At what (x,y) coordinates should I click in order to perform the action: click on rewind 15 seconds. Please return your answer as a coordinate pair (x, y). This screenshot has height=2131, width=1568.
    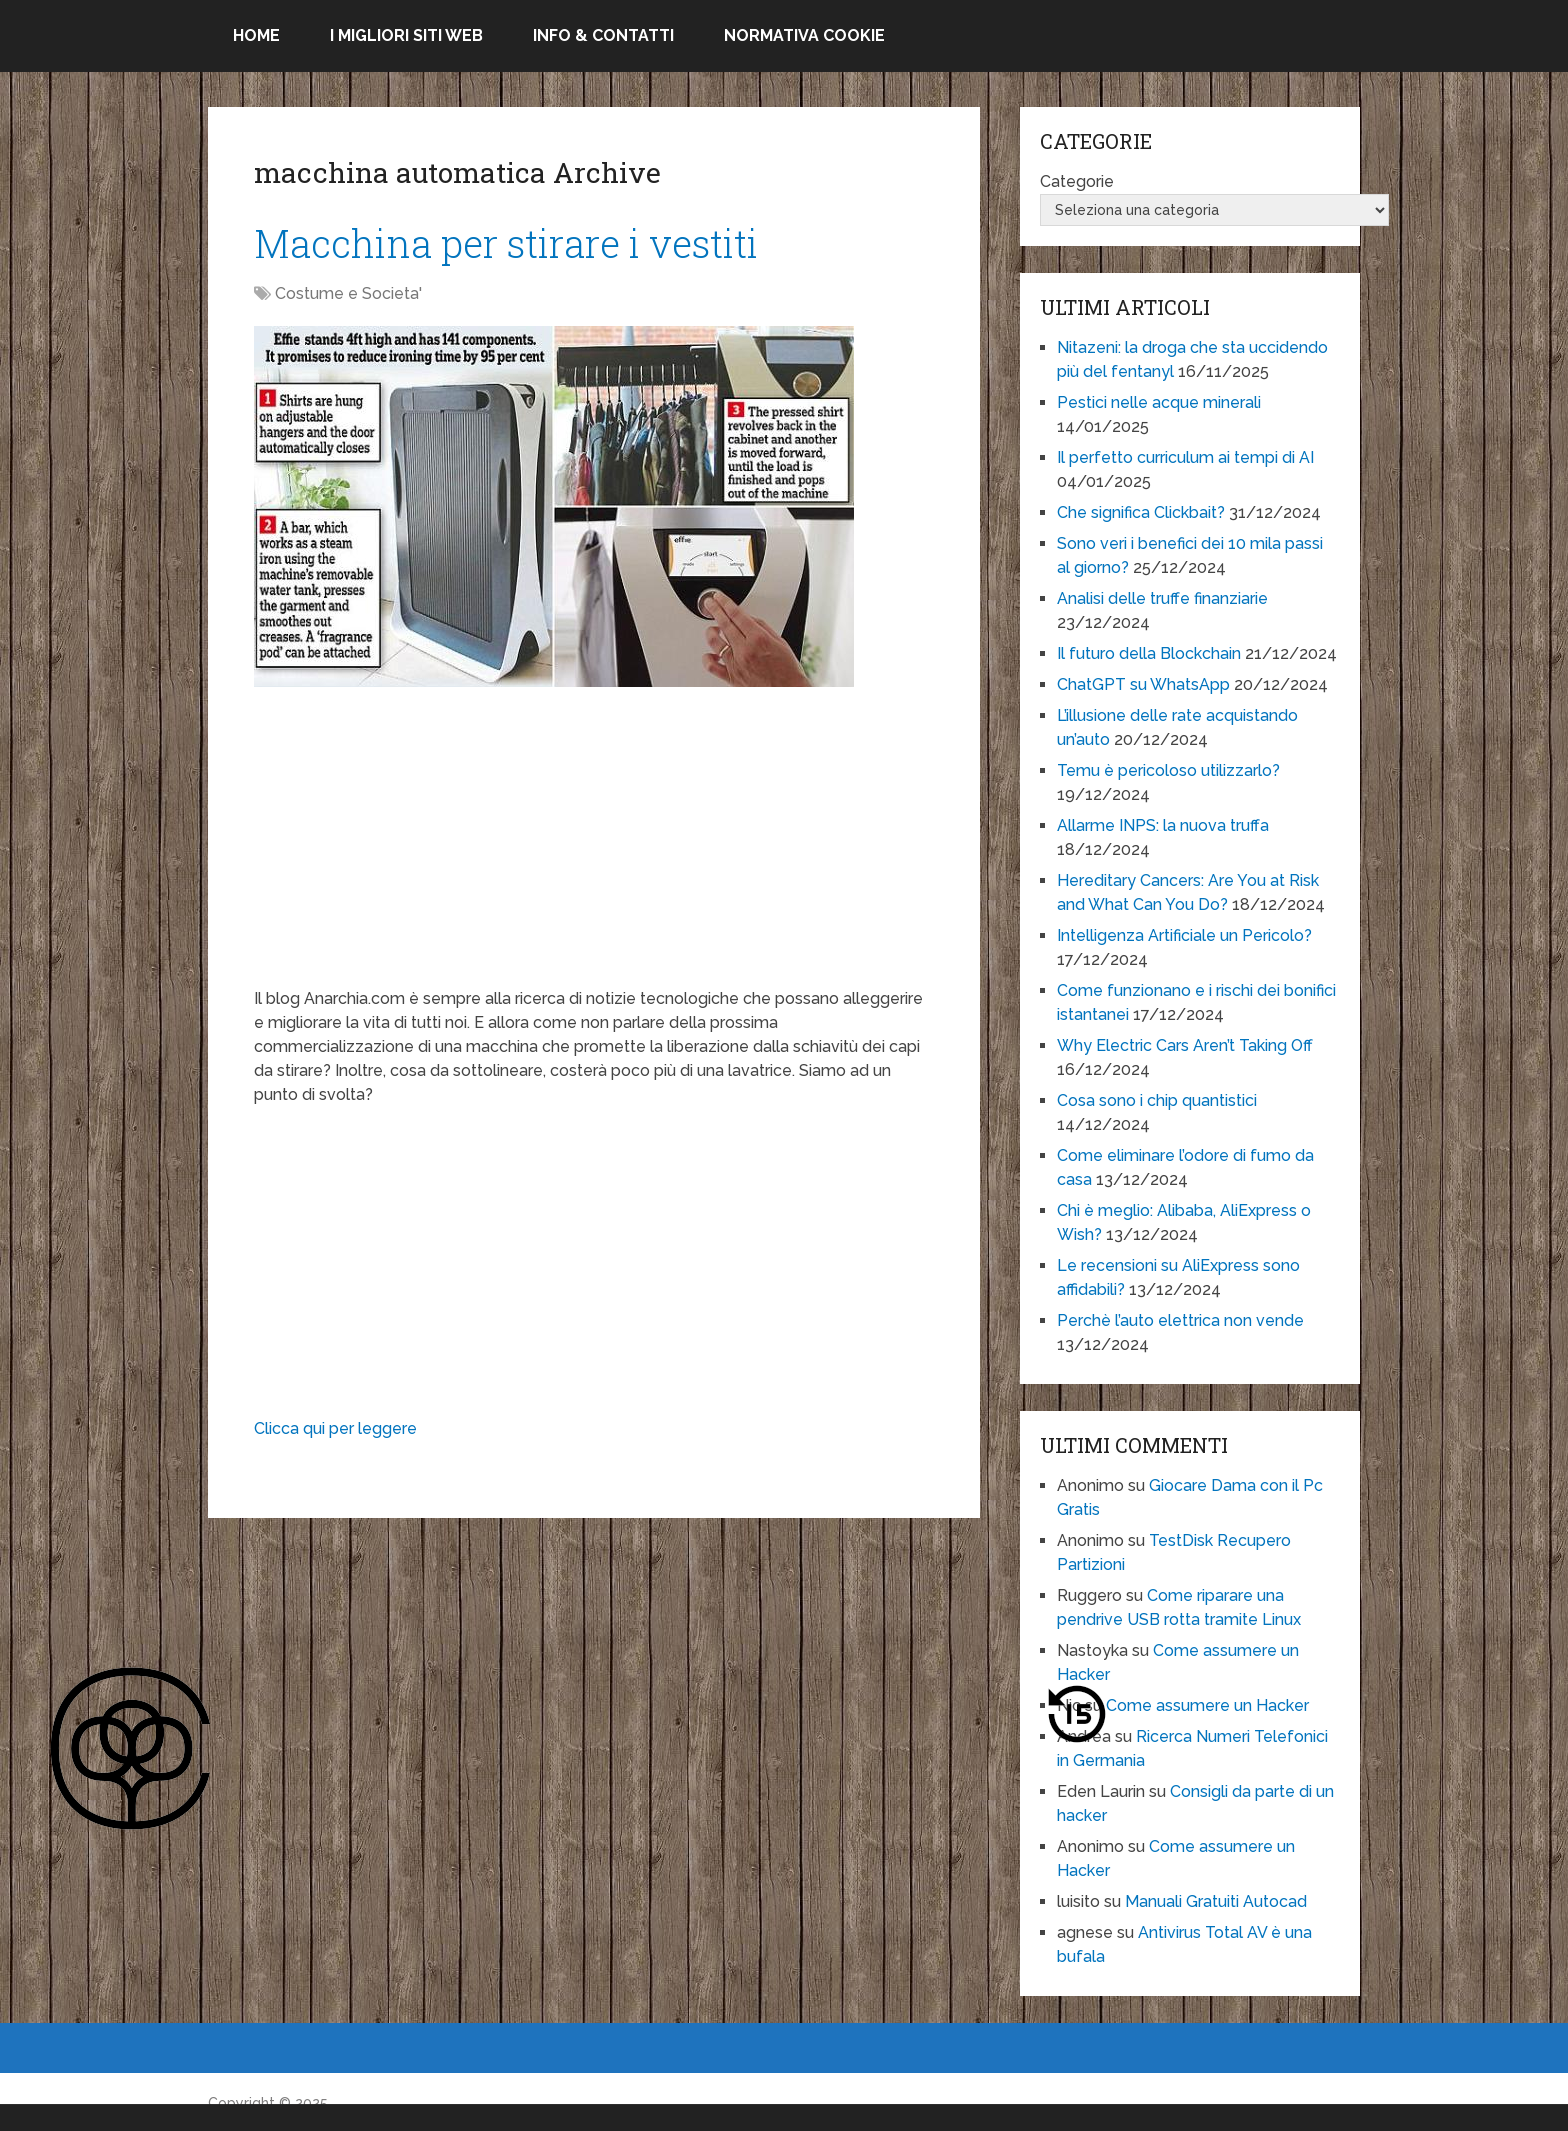
    Looking at the image, I should click on (1077, 1714).